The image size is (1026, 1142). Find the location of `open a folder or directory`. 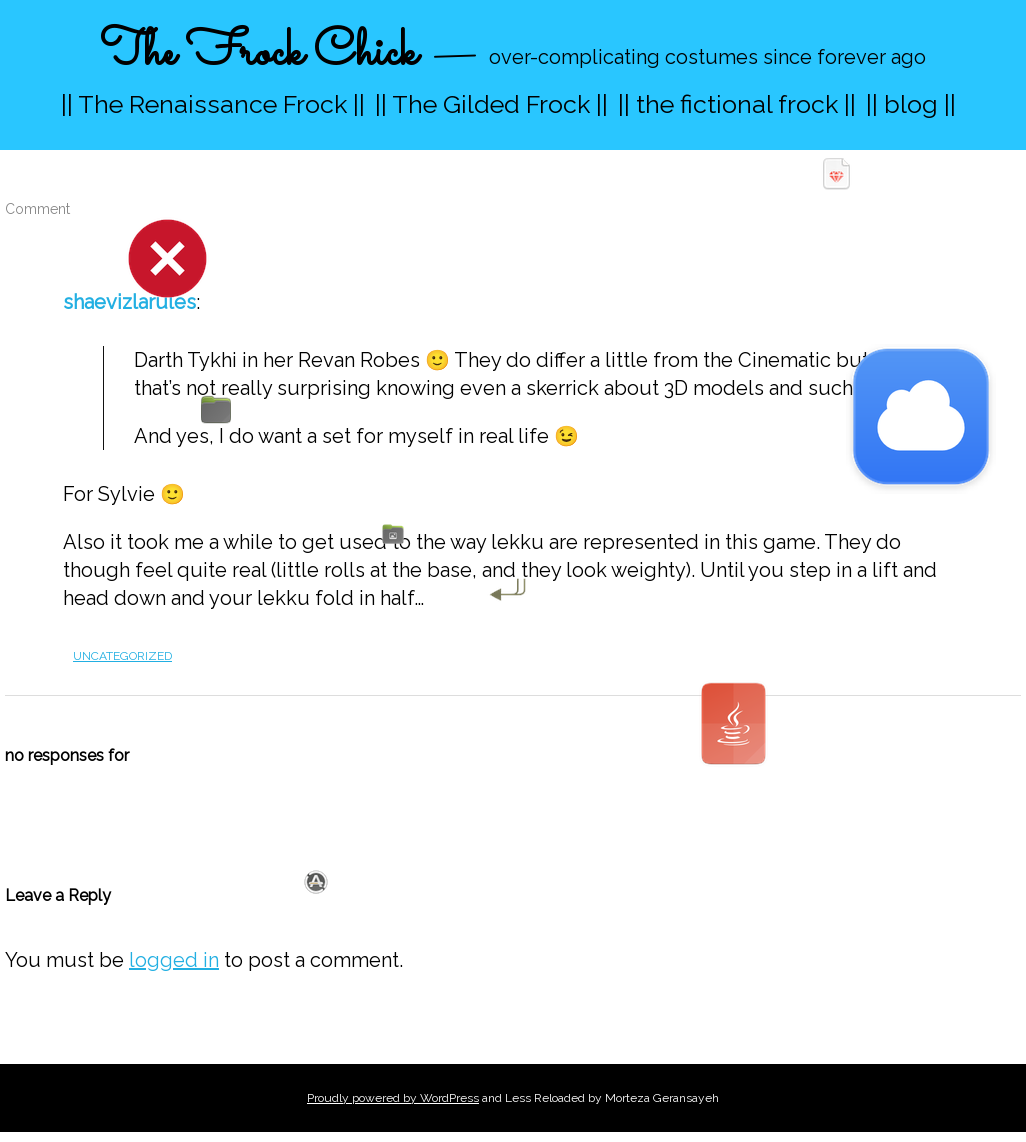

open a folder or directory is located at coordinates (216, 409).